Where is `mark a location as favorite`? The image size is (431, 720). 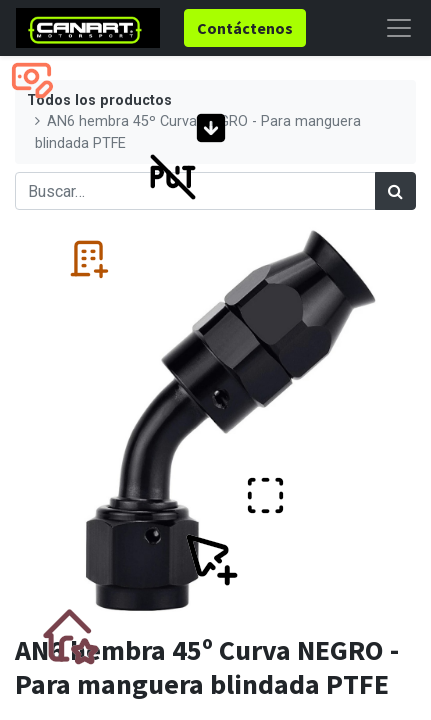
mark a location as favorite is located at coordinates (69, 635).